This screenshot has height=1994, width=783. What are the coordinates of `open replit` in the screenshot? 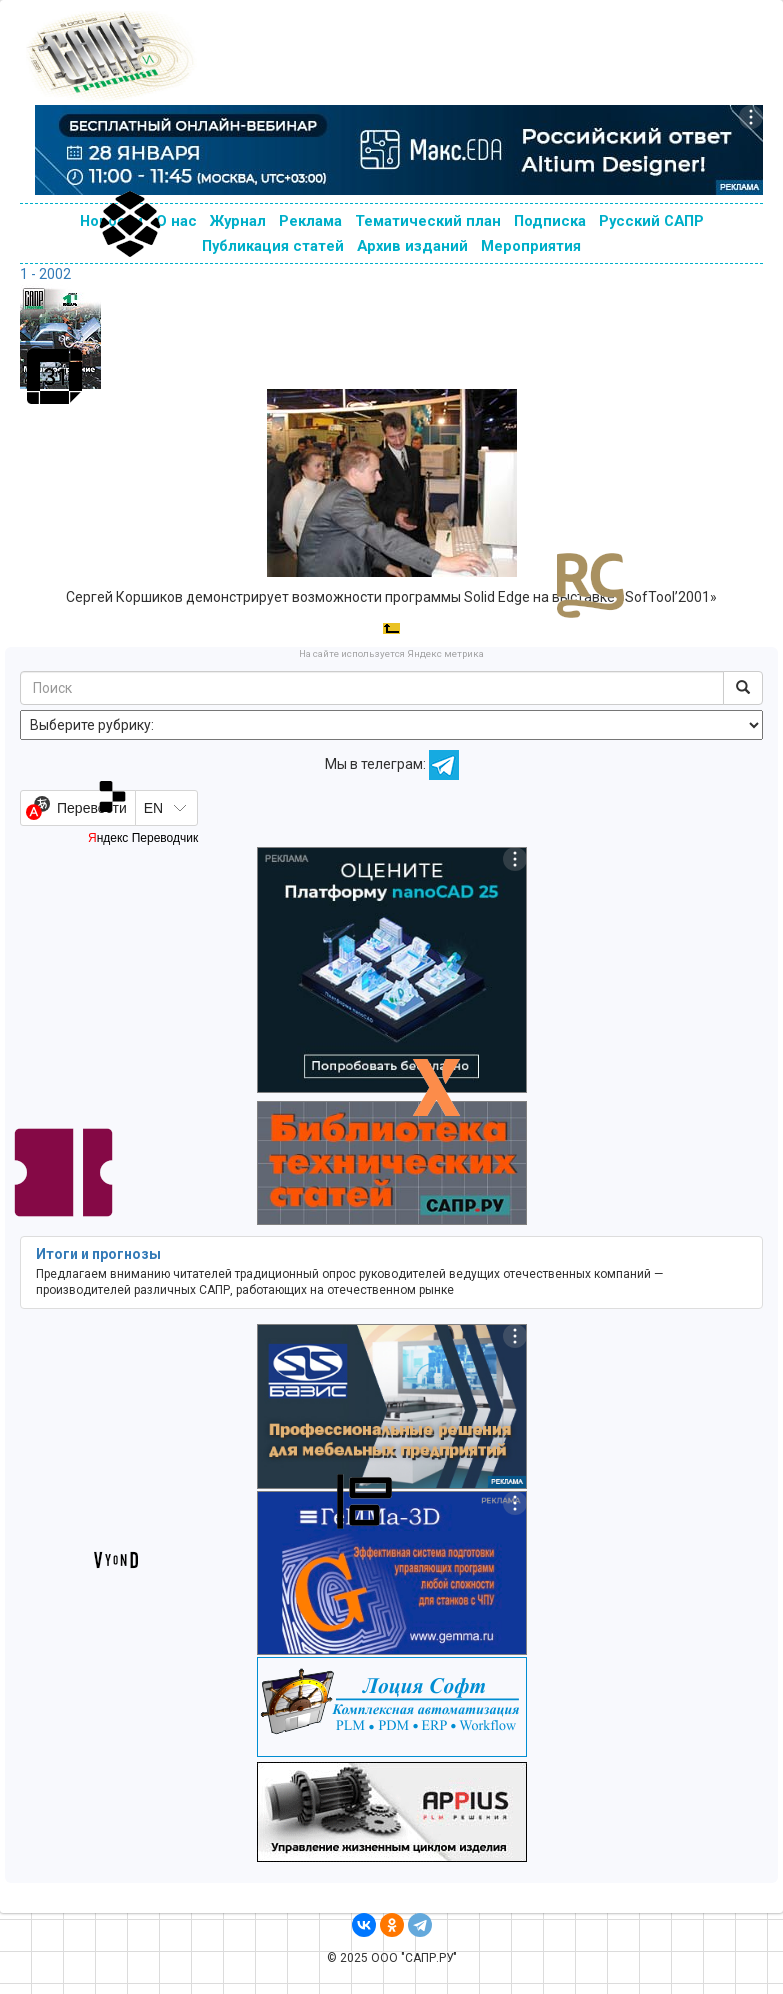 It's located at (112, 796).